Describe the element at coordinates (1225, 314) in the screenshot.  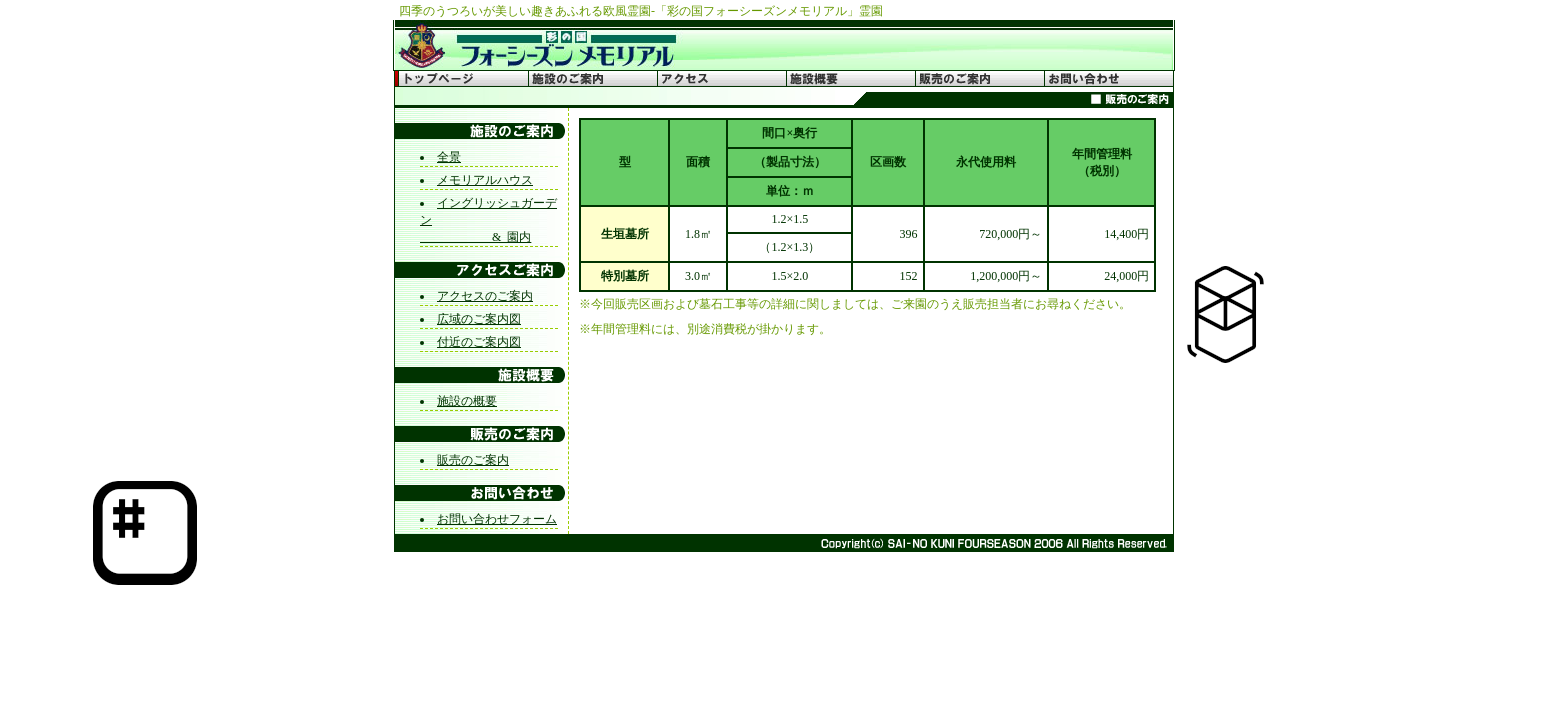
I see `fantom blockchain network logo` at that location.